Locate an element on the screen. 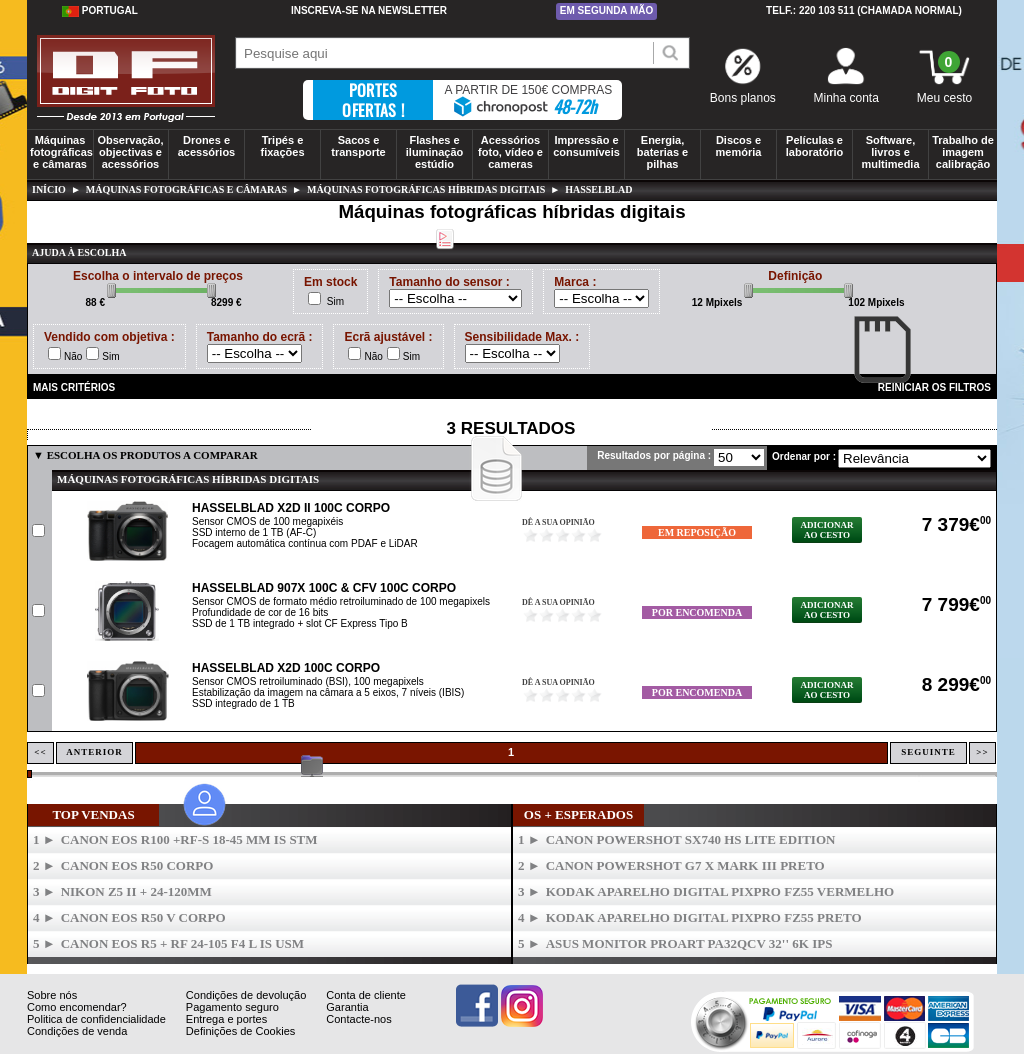 The width and height of the screenshot is (1024, 1054). open a database file is located at coordinates (496, 468).